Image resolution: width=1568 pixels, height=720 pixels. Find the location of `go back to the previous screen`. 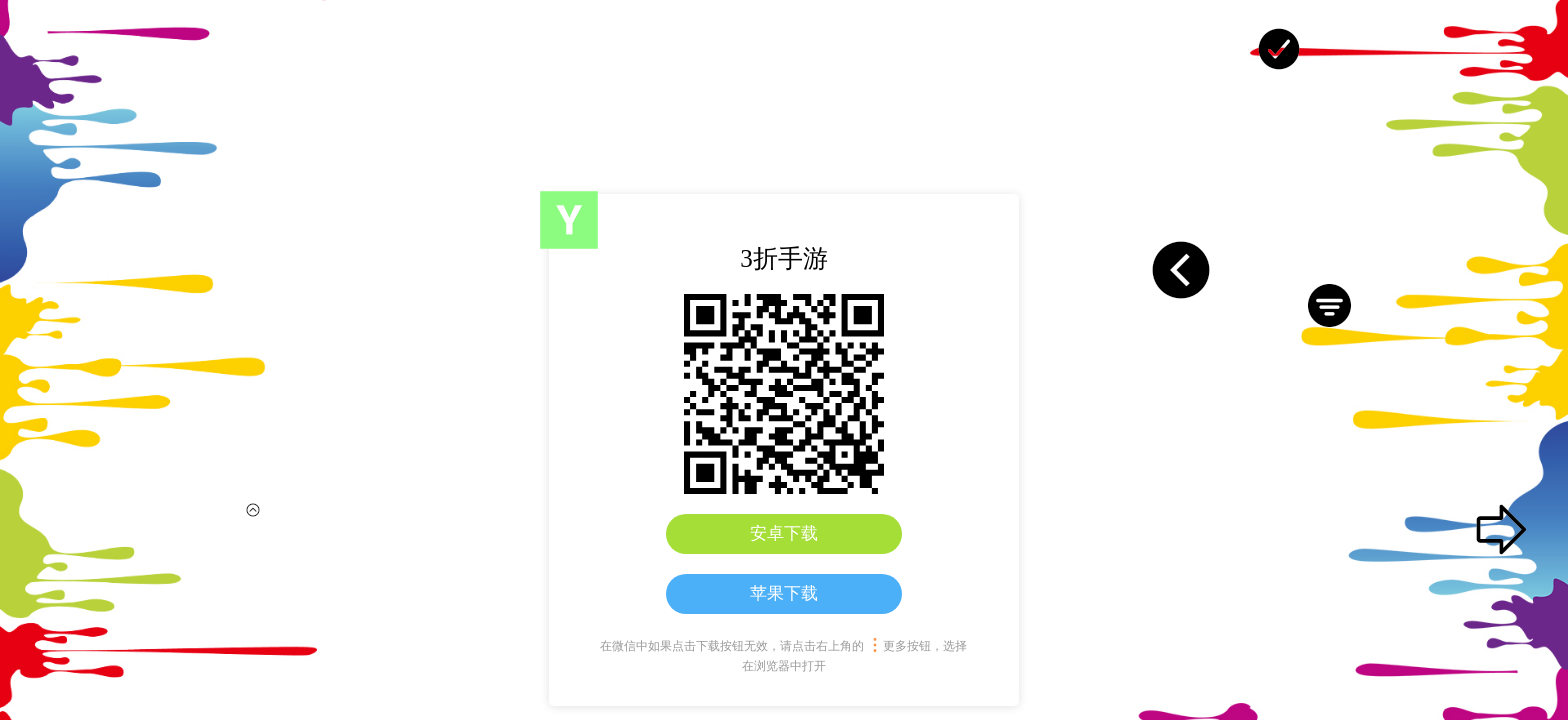

go back to the previous screen is located at coordinates (1181, 270).